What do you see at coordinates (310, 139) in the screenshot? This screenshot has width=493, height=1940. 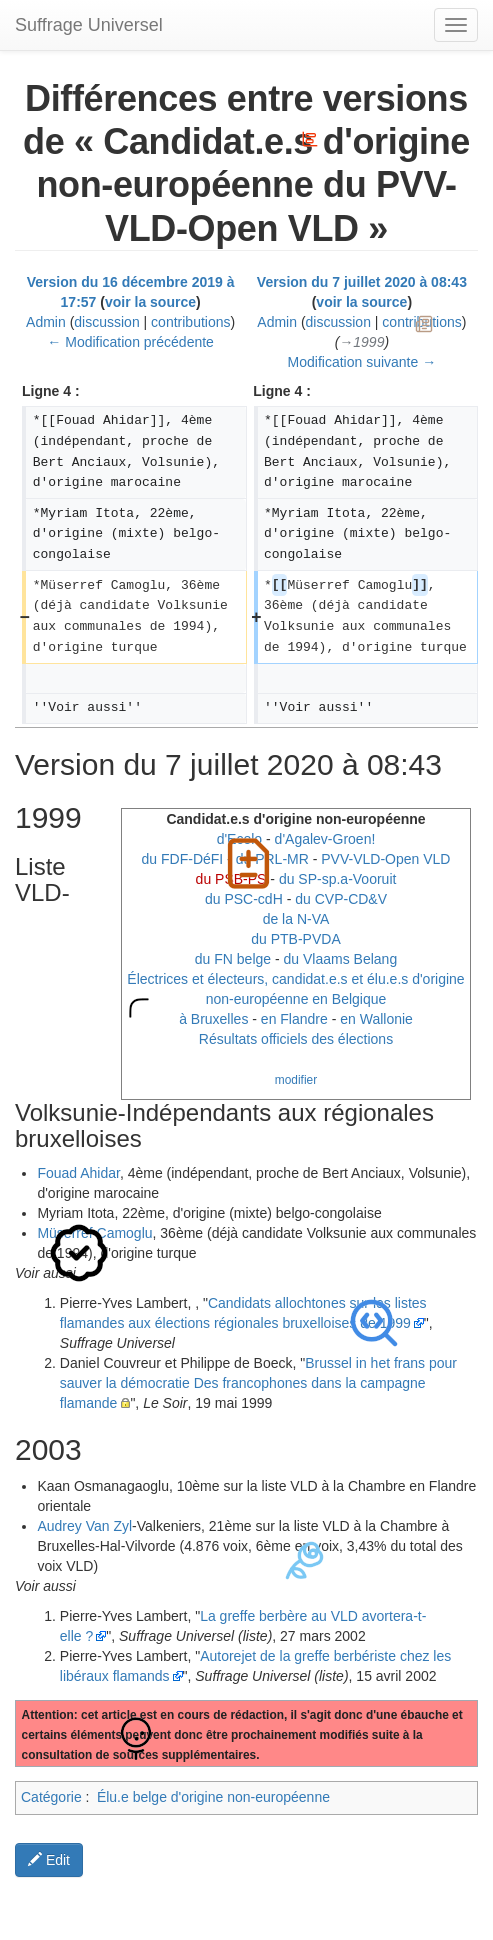 I see `view analytics or statistics` at bounding box center [310, 139].